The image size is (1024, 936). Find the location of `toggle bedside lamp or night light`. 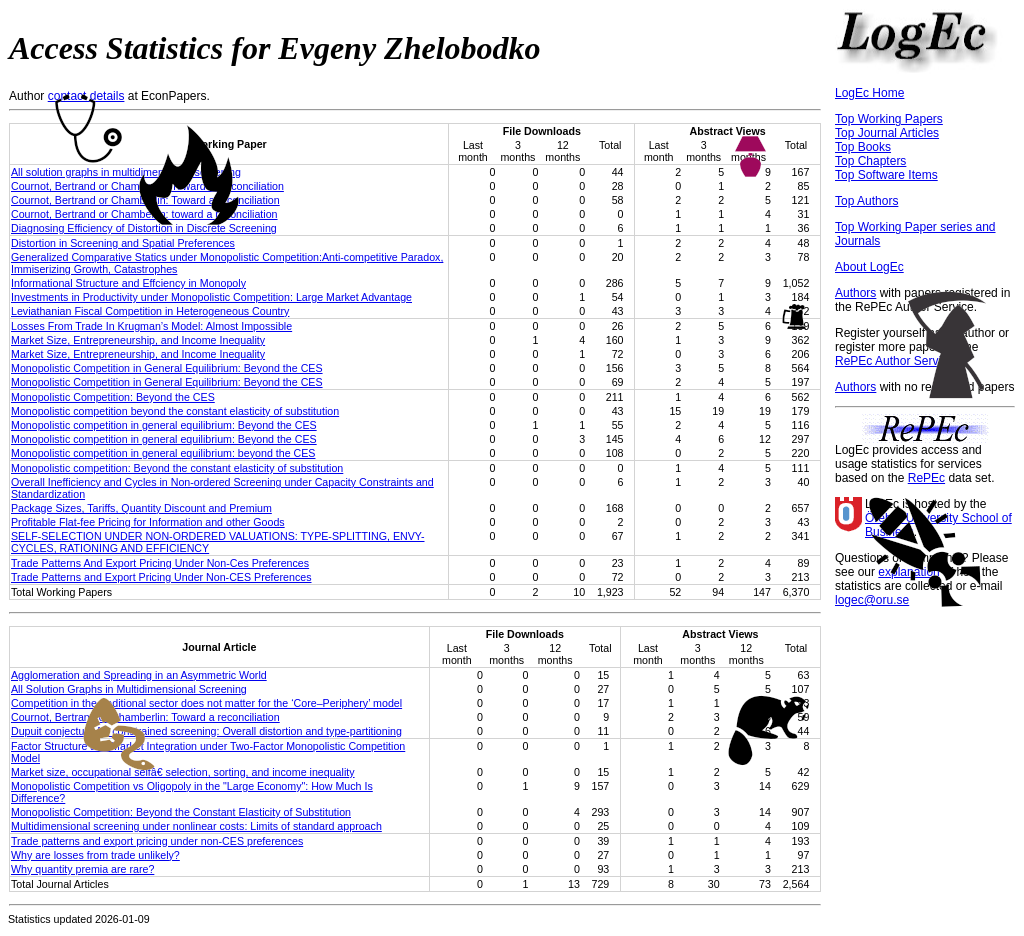

toggle bedside lamp or night light is located at coordinates (750, 156).